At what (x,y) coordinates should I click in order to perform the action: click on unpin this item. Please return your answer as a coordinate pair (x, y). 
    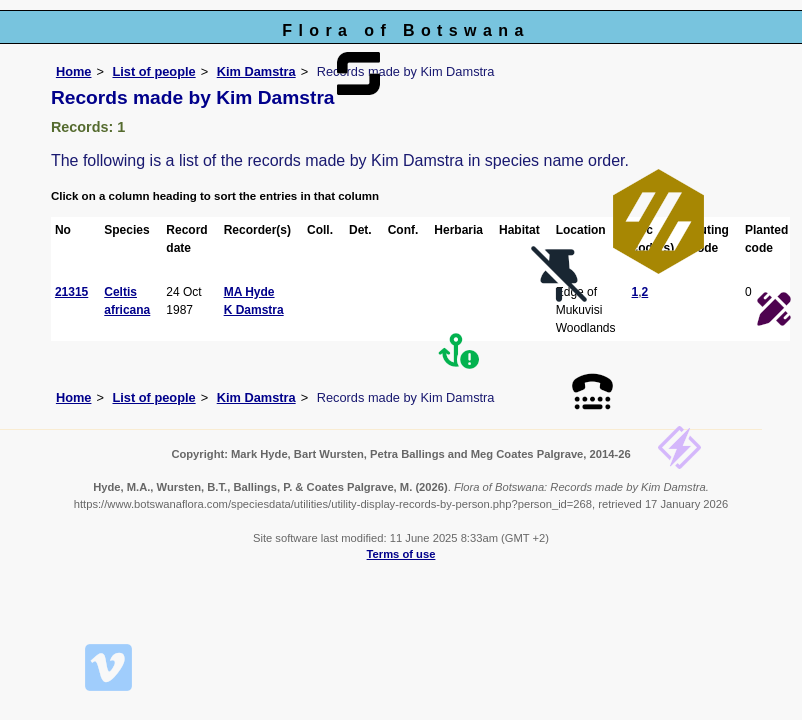
    Looking at the image, I should click on (559, 274).